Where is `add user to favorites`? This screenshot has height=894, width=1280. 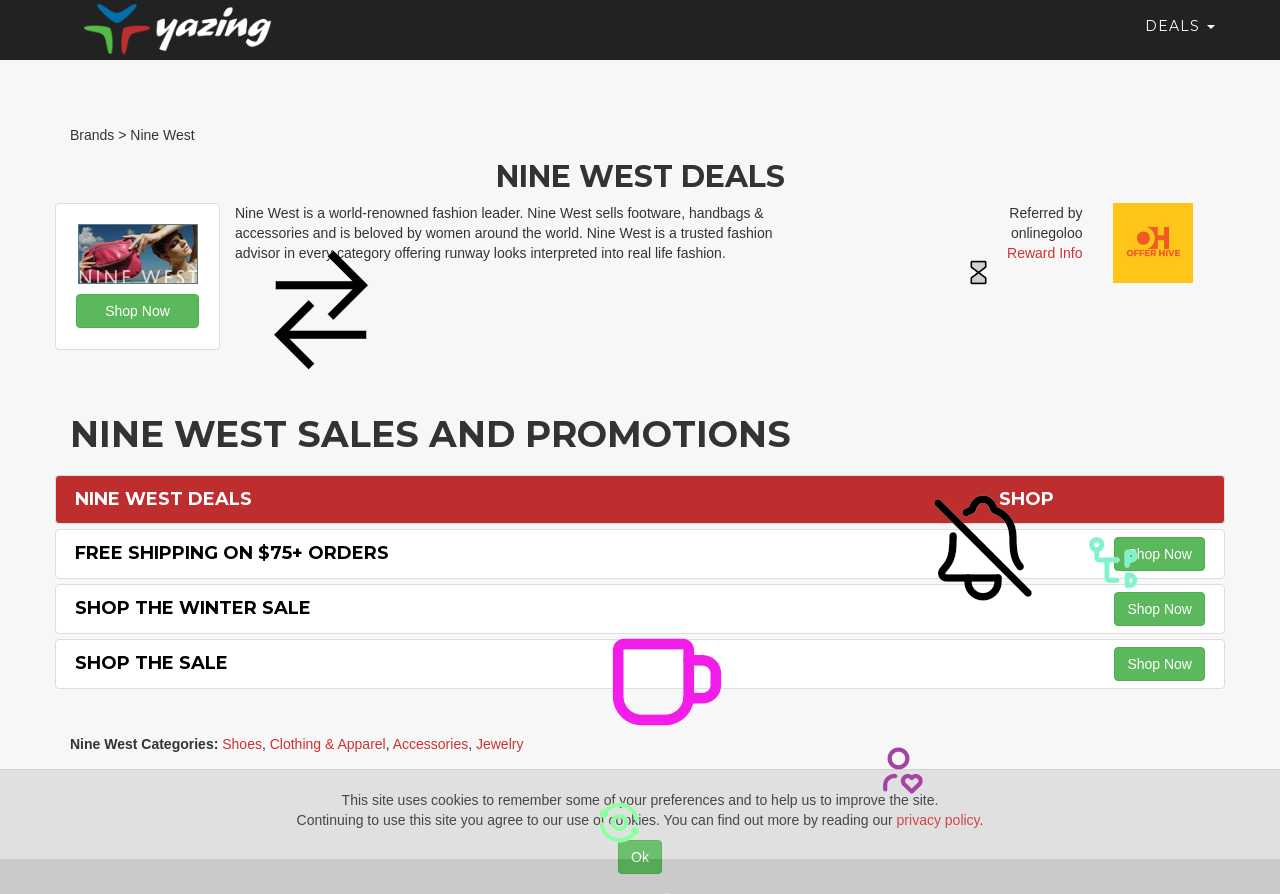 add user to favorites is located at coordinates (898, 769).